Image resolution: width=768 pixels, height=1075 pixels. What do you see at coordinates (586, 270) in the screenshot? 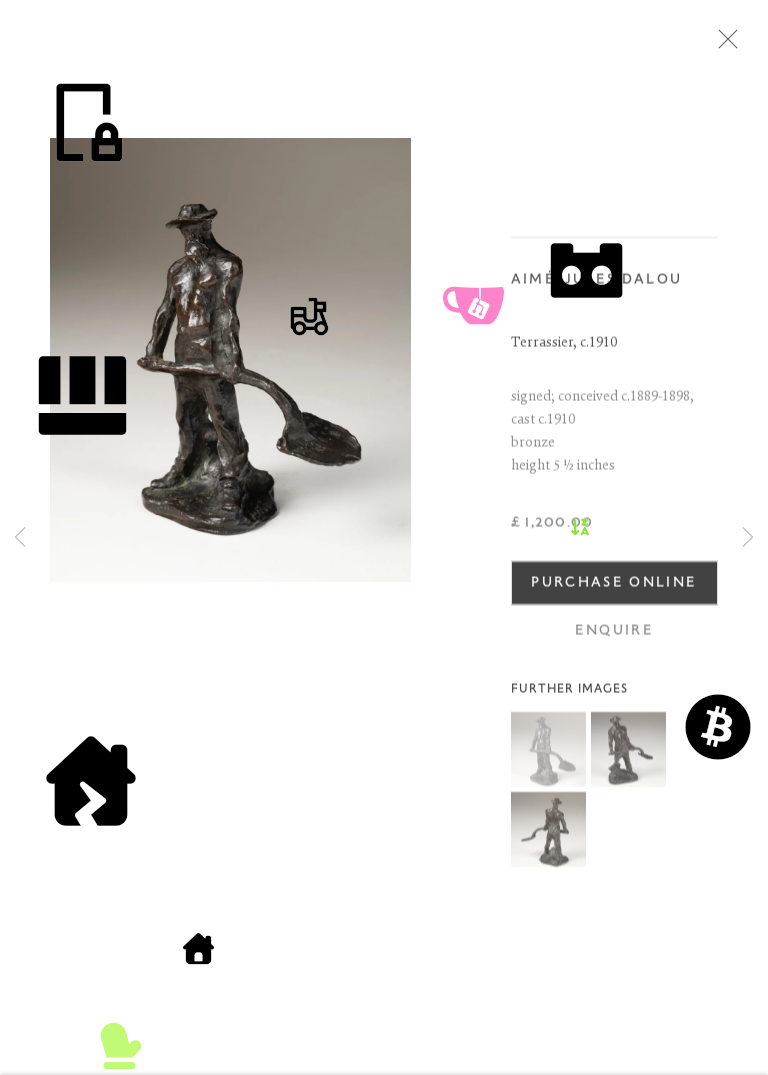
I see `simplybuilt brand logo` at bounding box center [586, 270].